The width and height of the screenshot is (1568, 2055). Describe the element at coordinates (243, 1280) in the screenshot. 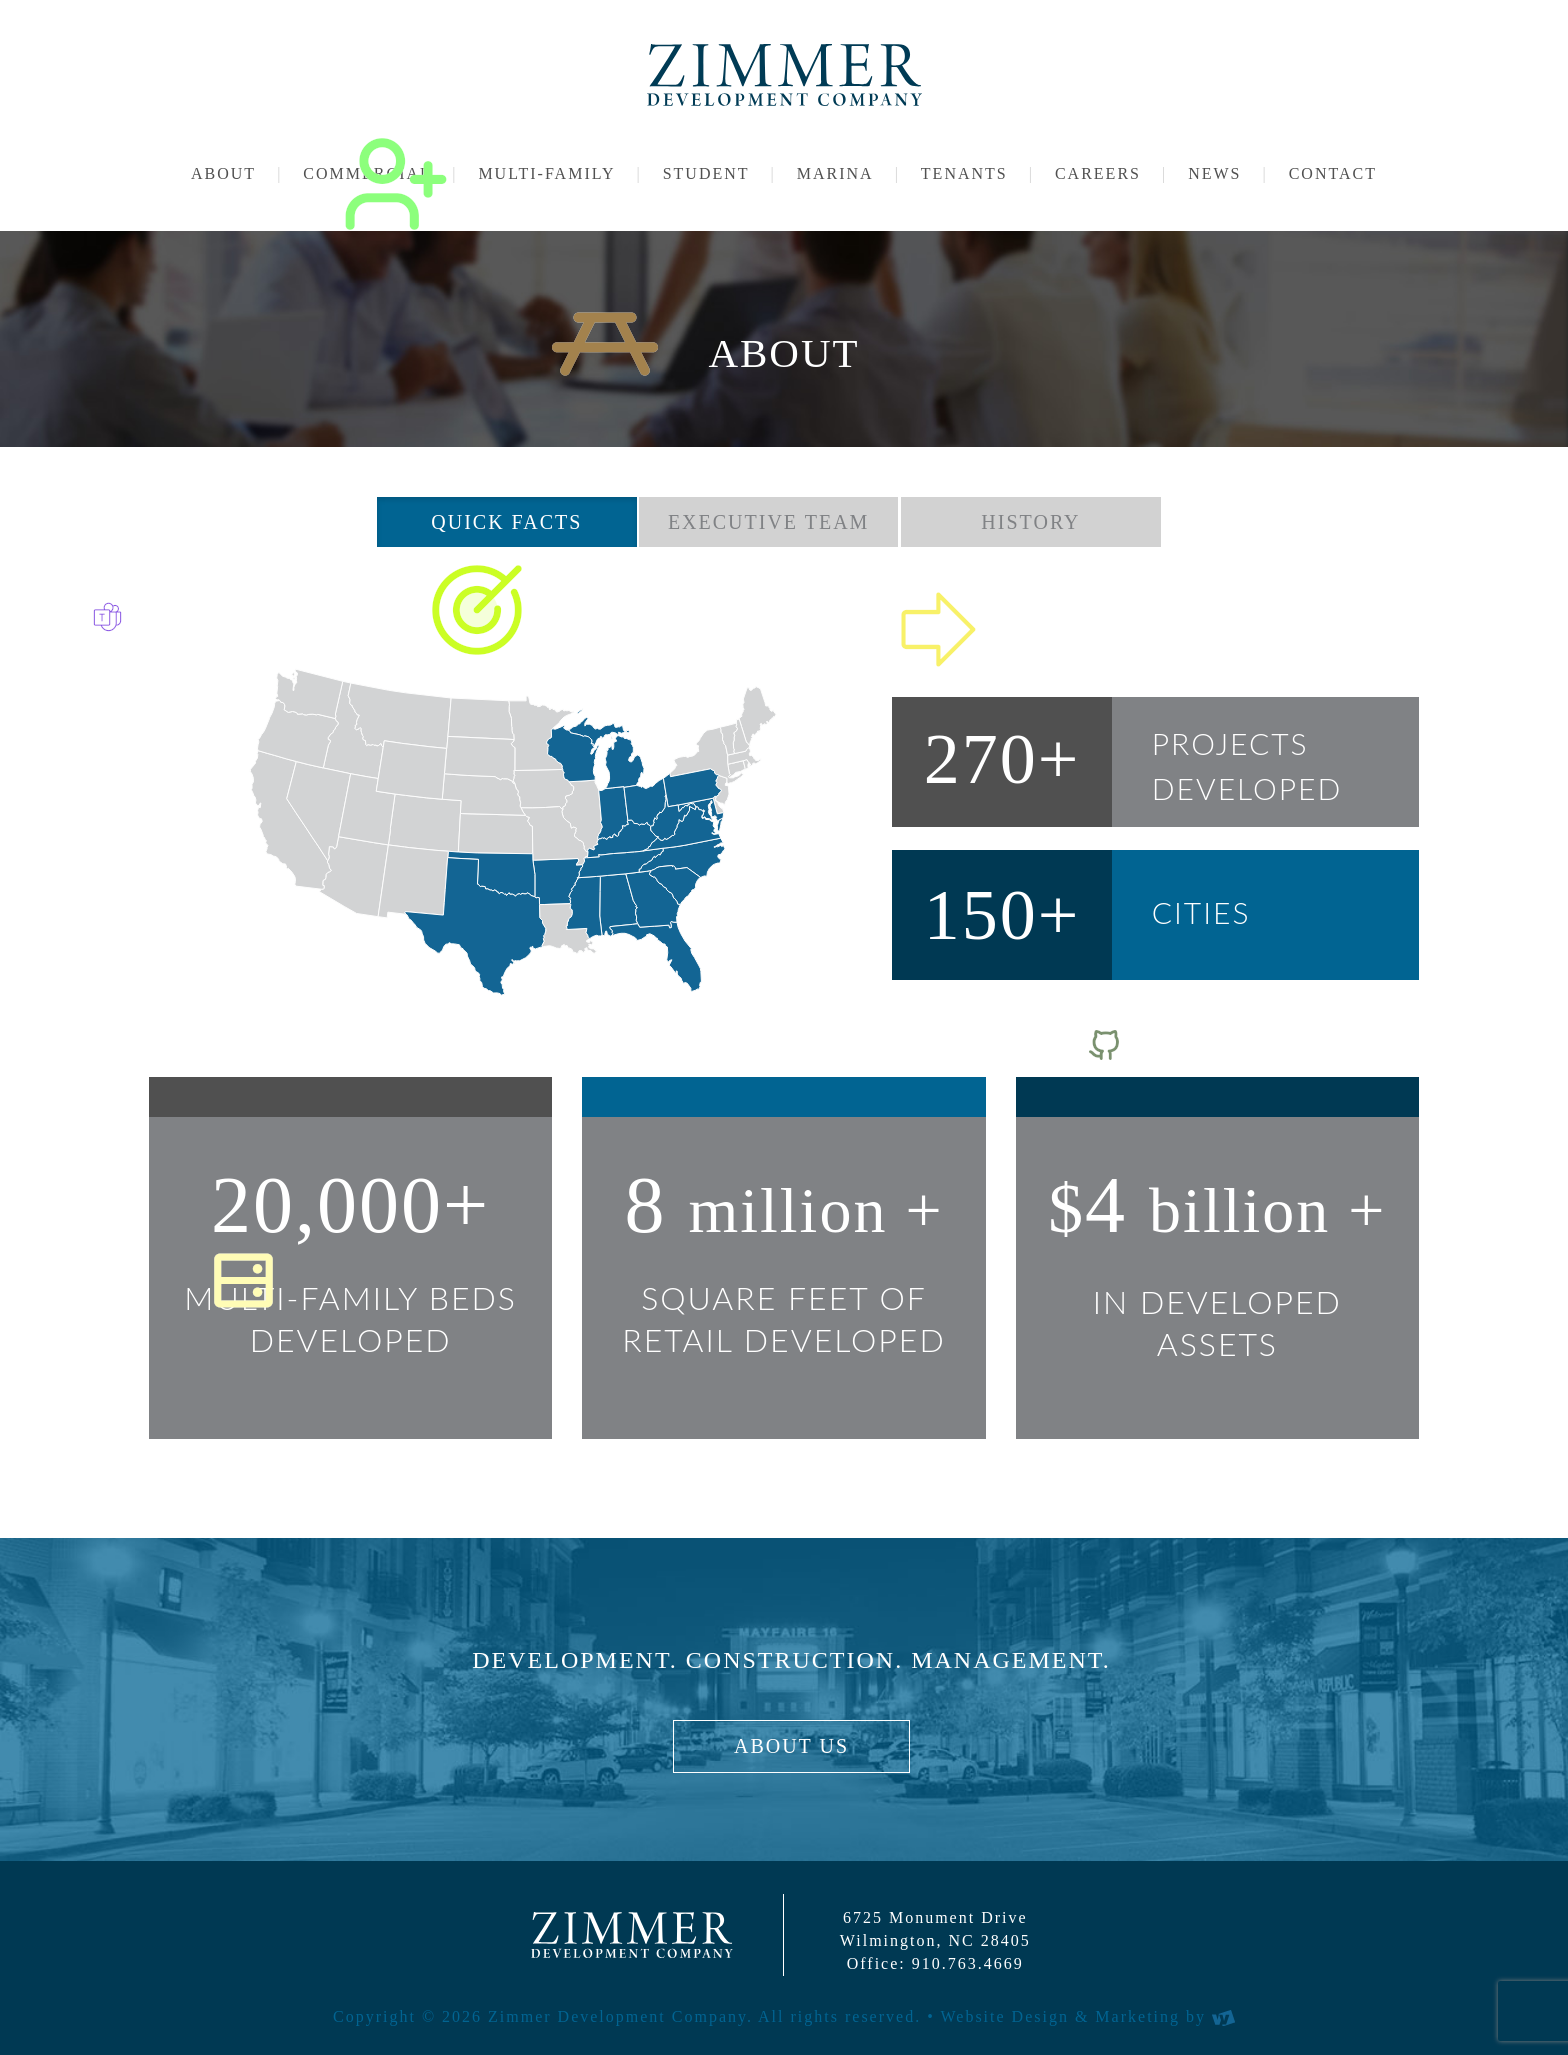

I see `access storage drives or disk management` at that location.